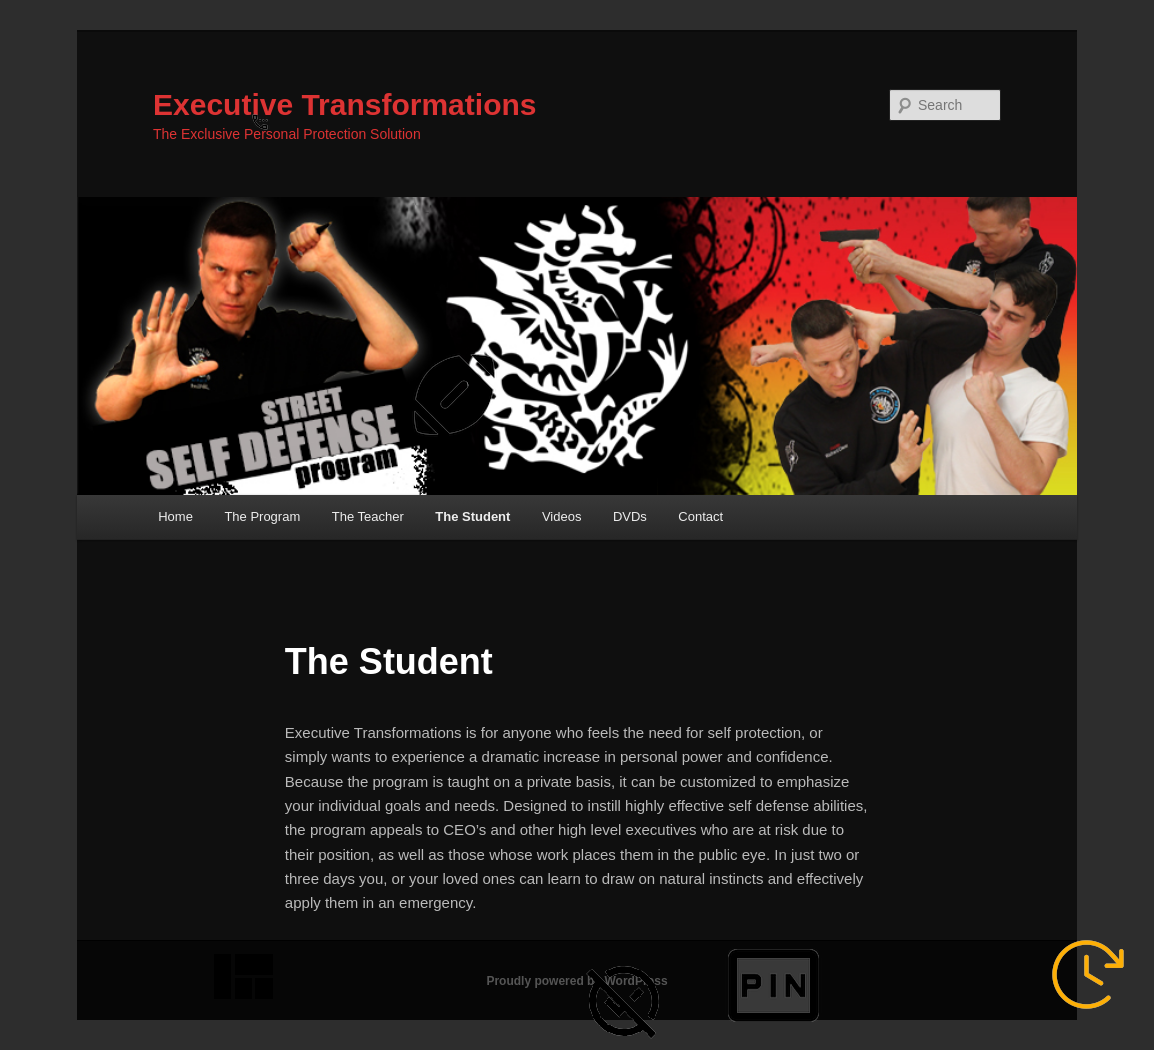  What do you see at coordinates (260, 122) in the screenshot?
I see `access phone or call settings` at bounding box center [260, 122].